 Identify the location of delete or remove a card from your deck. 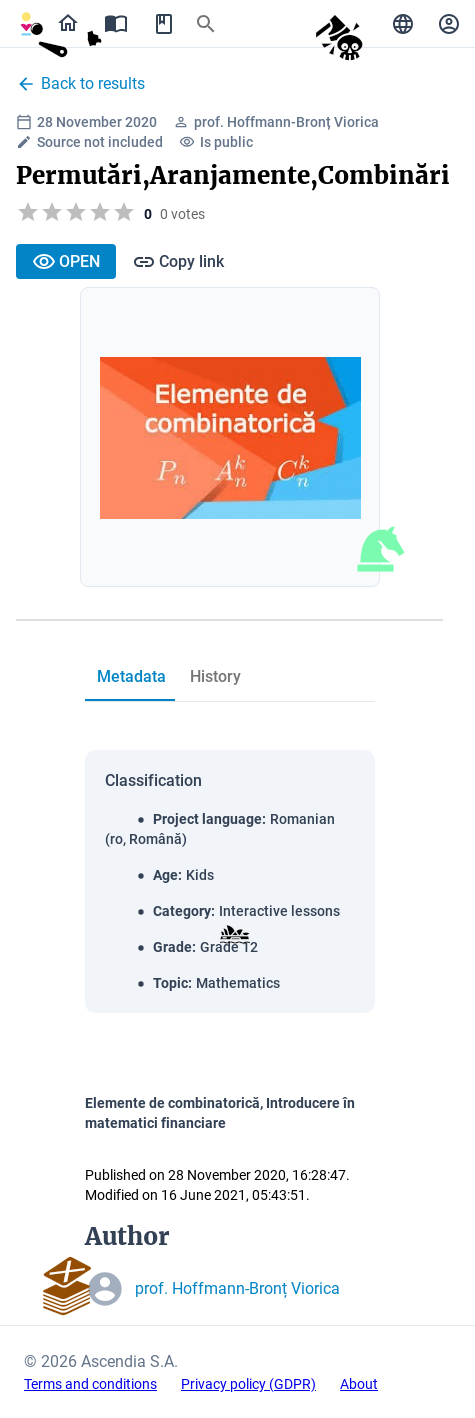
(67, 1283).